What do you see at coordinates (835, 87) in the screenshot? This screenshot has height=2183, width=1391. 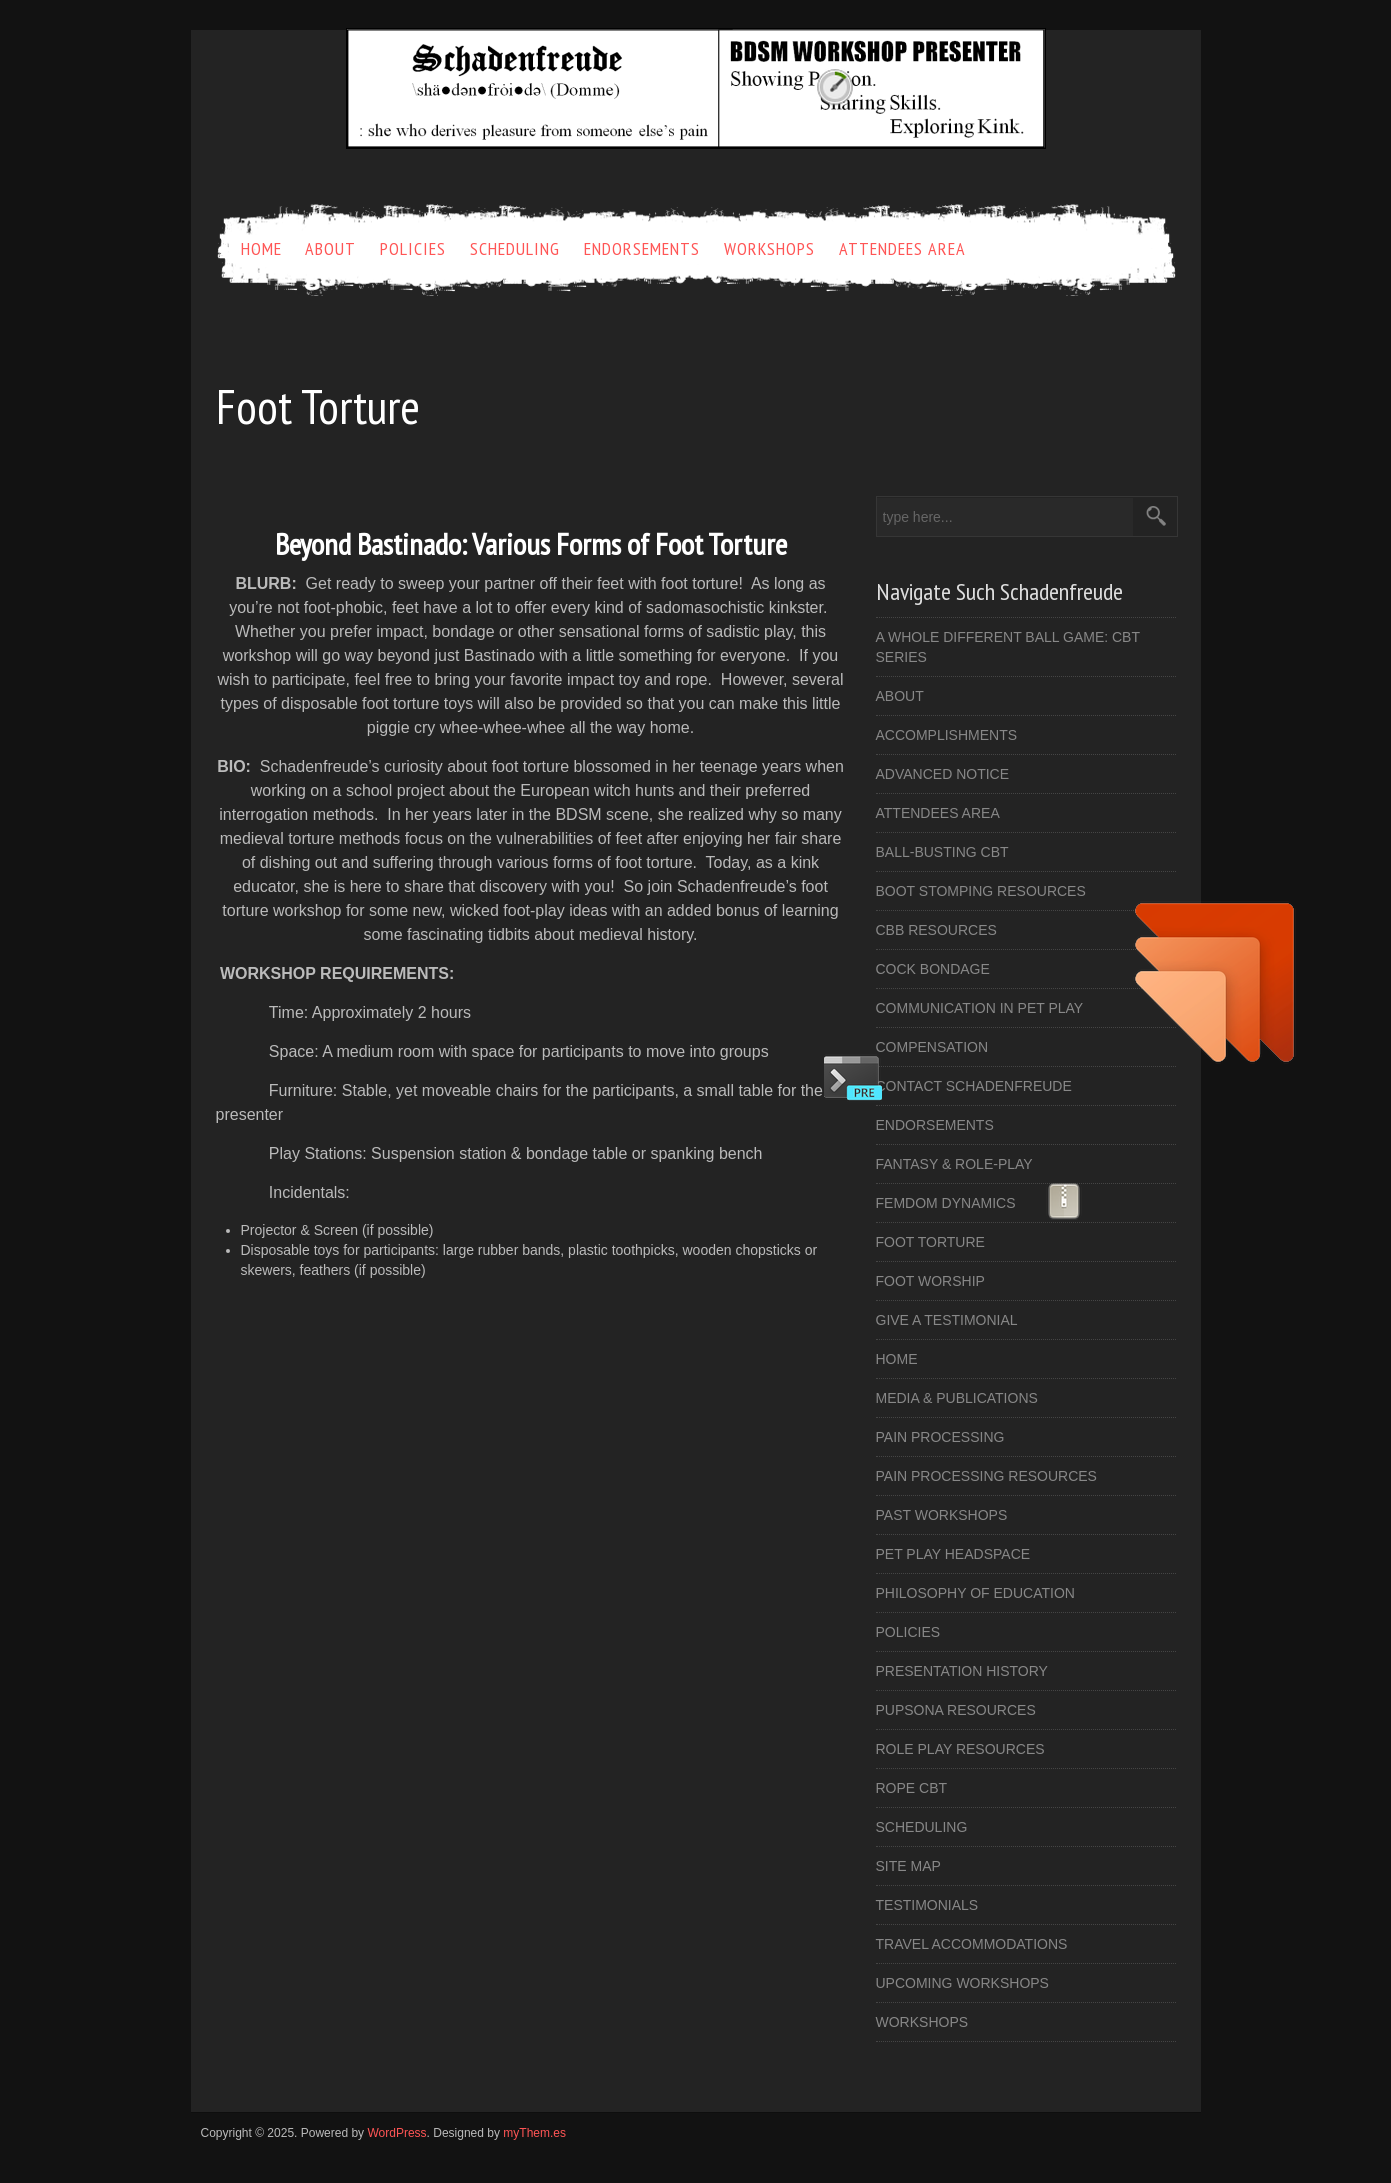 I see `open sysprof system profiler` at bounding box center [835, 87].